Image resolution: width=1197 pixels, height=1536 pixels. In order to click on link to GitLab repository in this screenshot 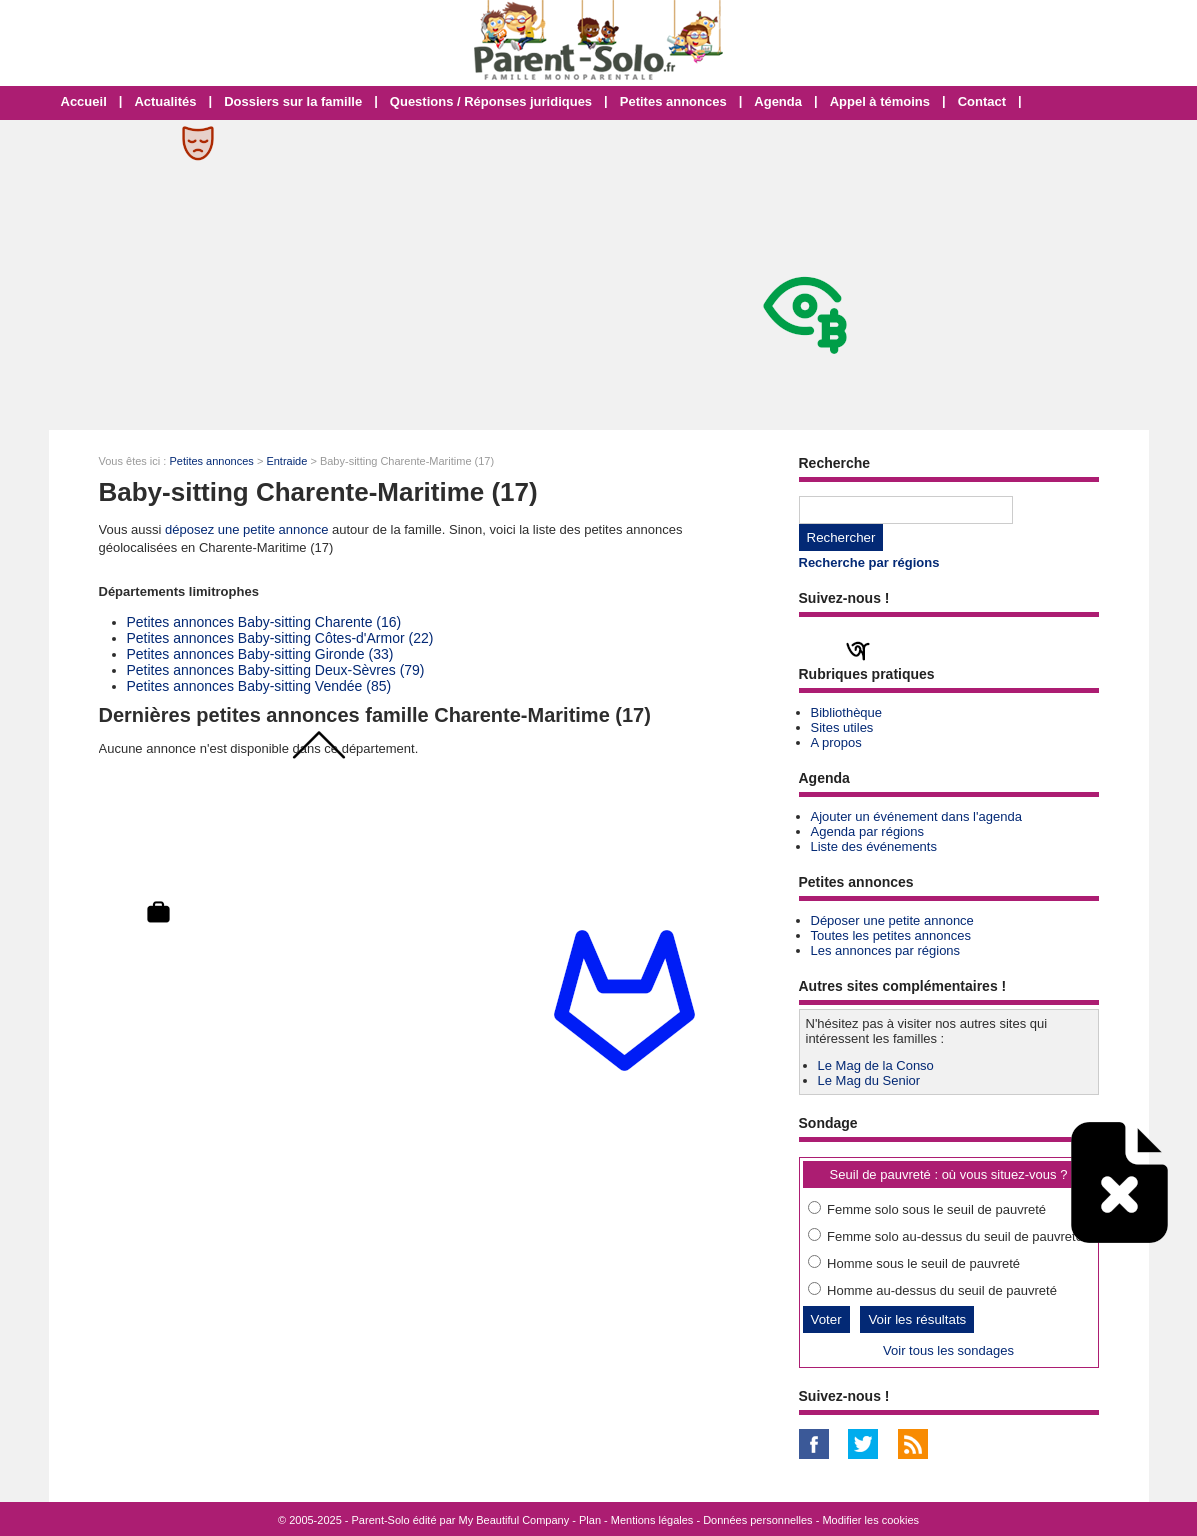, I will do `click(624, 1000)`.